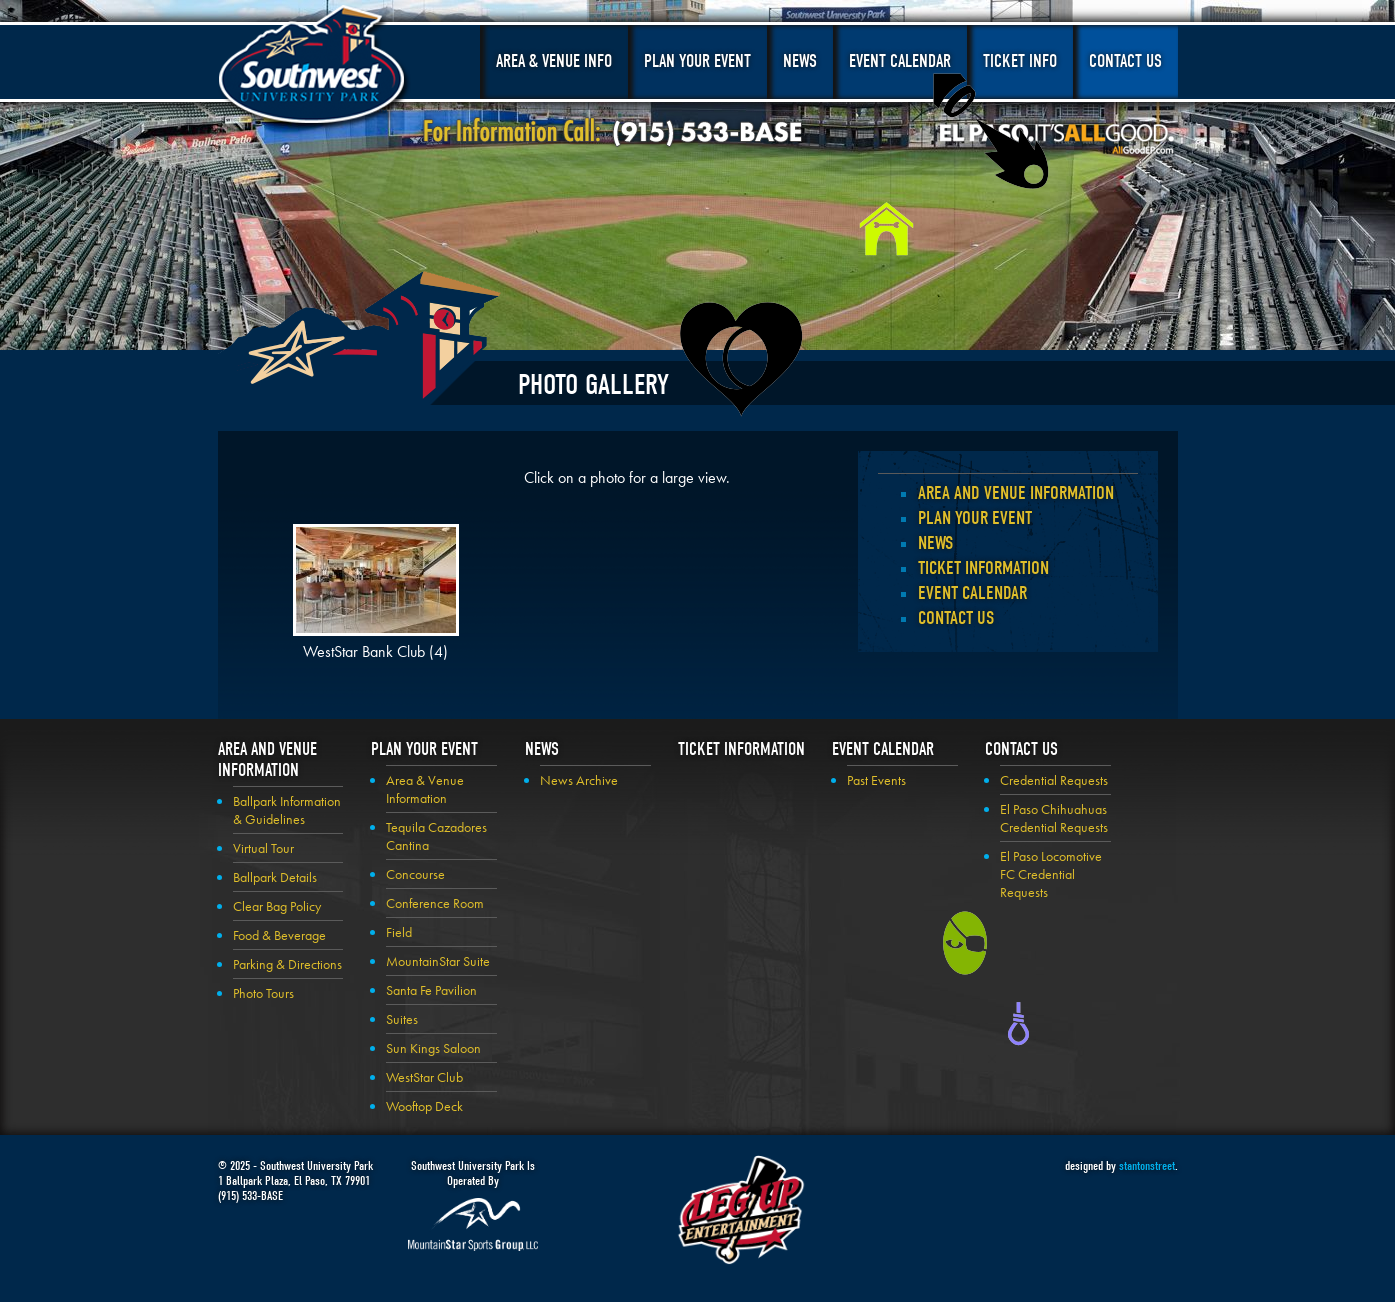  What do you see at coordinates (965, 943) in the screenshot?
I see `select pirate or rogue character class` at bounding box center [965, 943].